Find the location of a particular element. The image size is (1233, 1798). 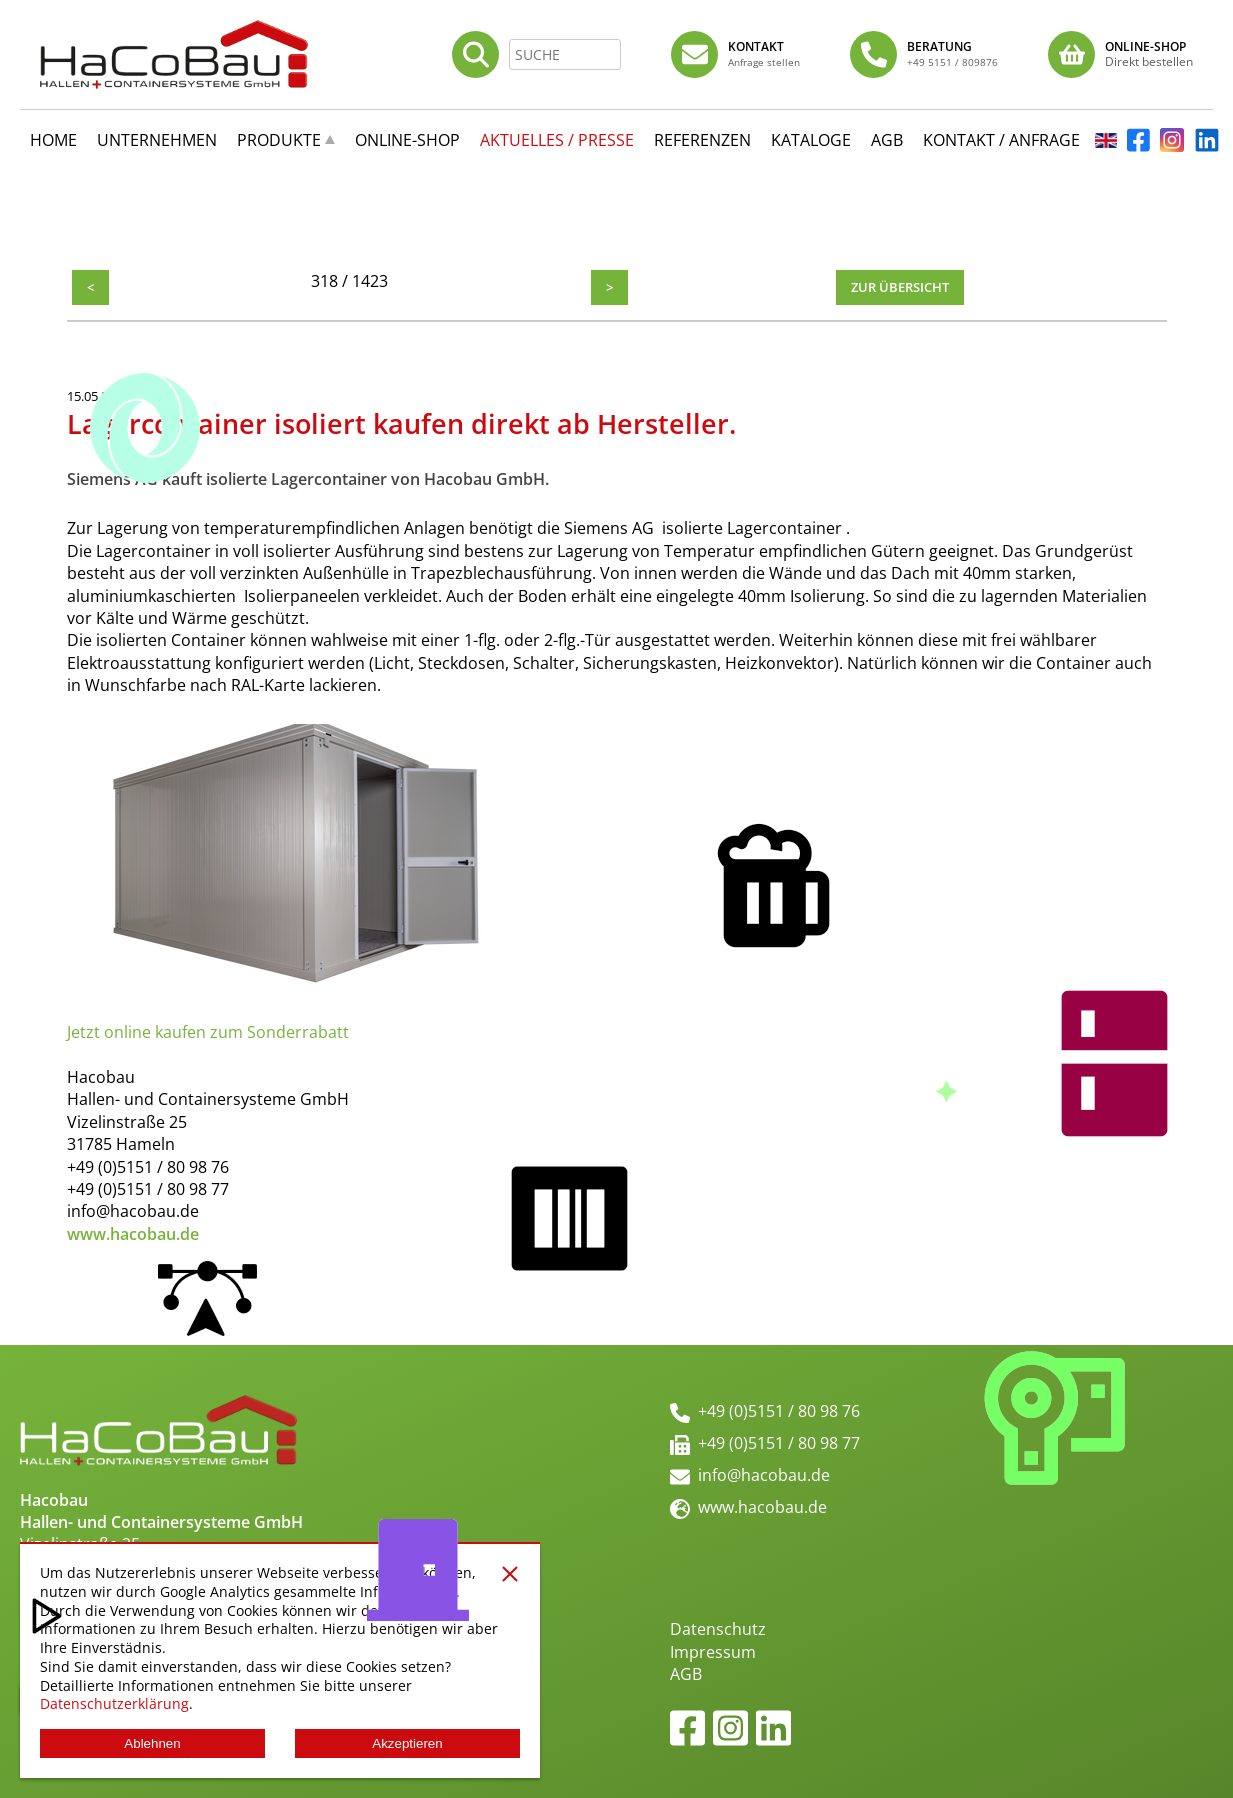

play media content is located at coordinates (44, 1616).